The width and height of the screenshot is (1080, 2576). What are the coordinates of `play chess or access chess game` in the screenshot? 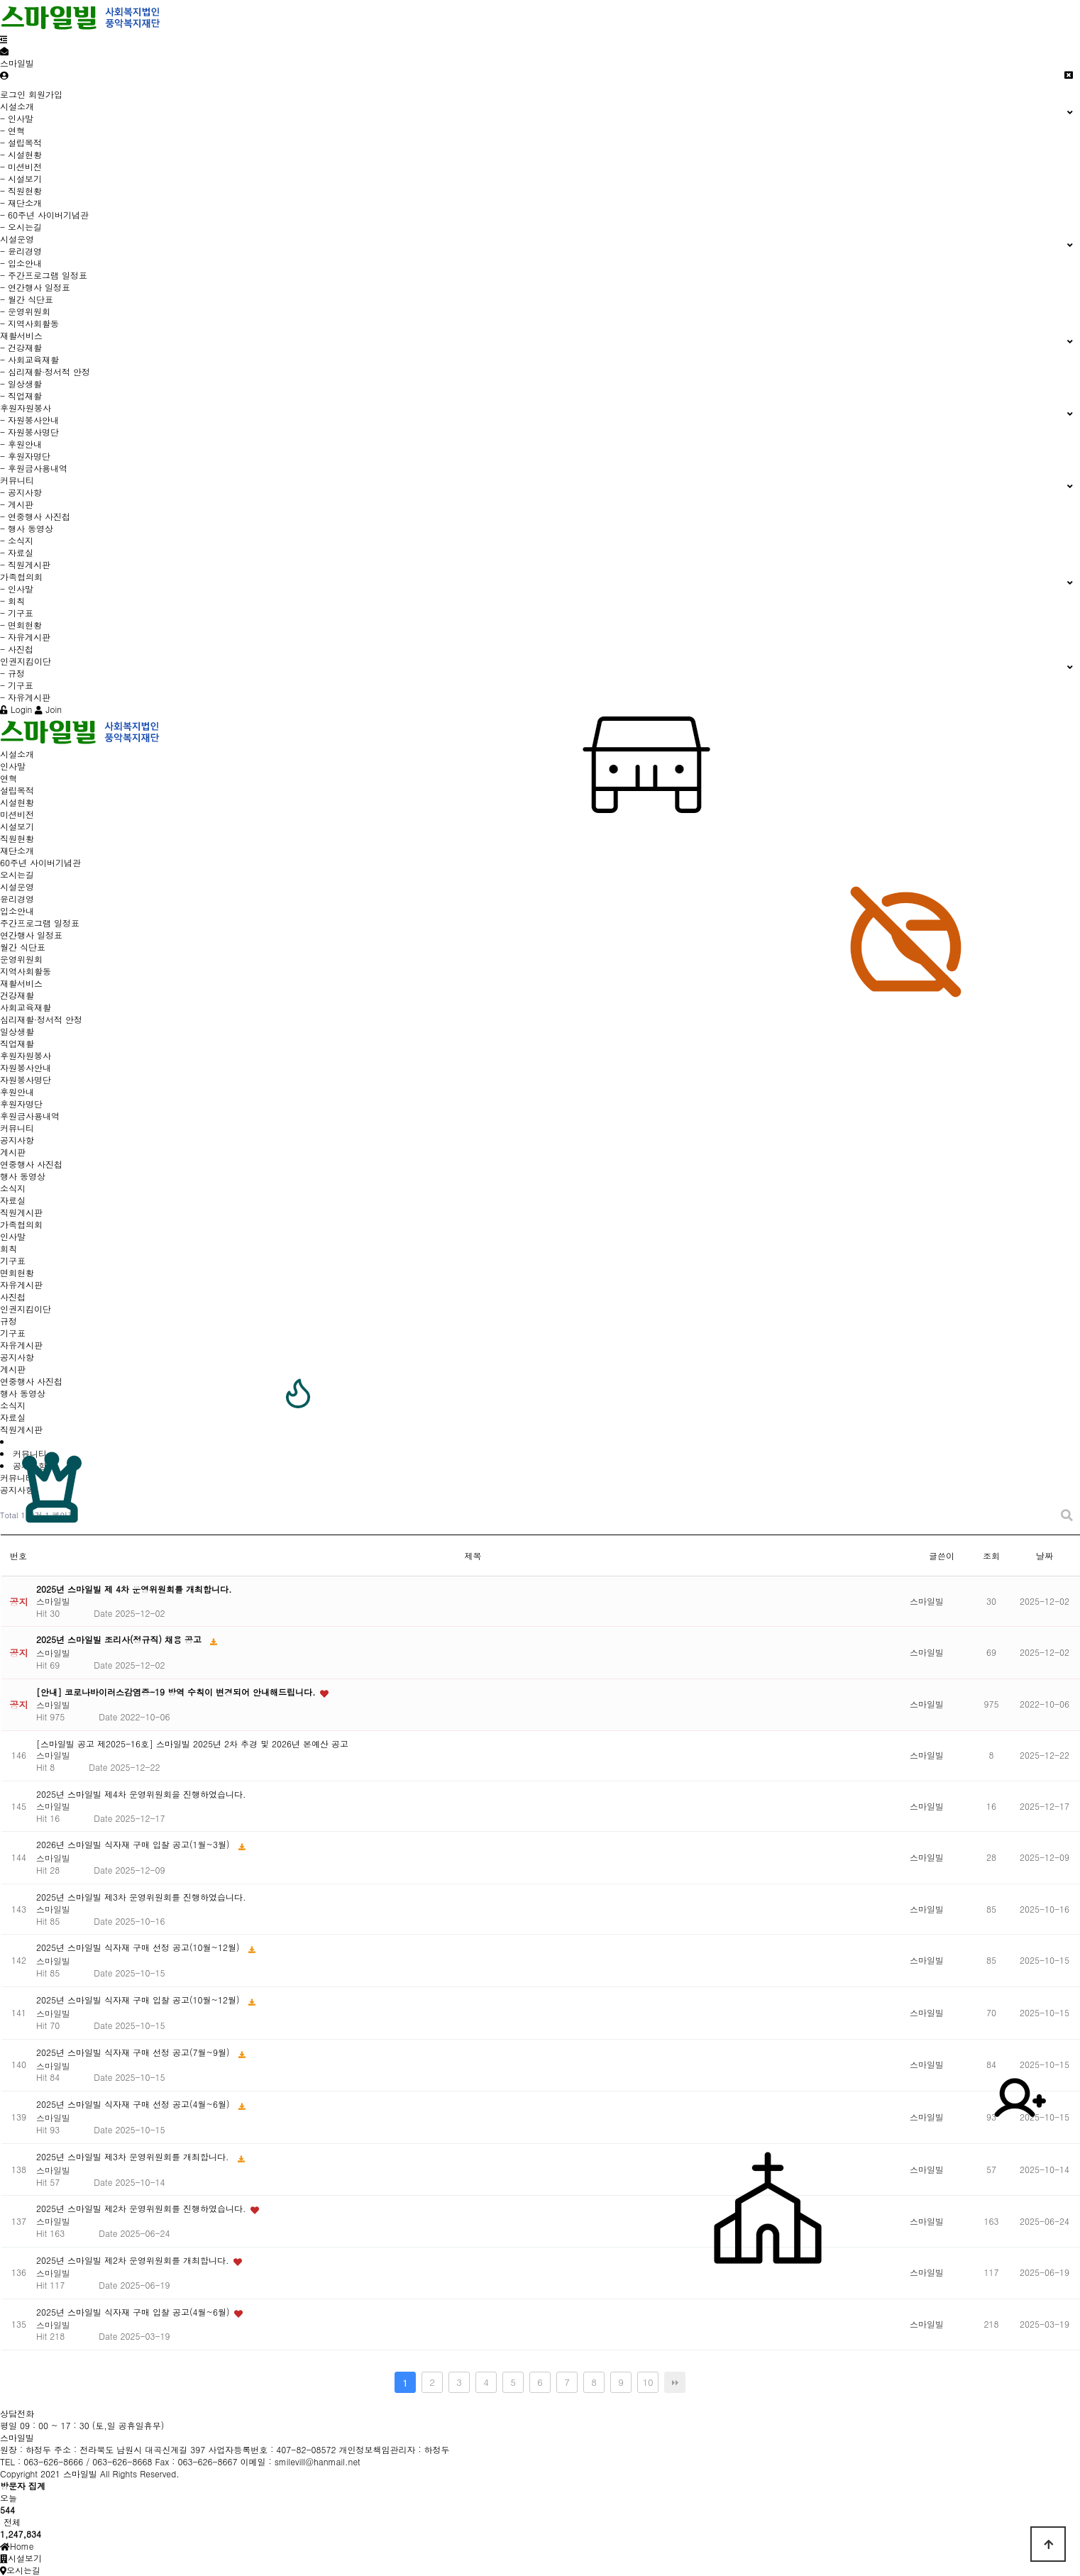 It's located at (52, 1489).